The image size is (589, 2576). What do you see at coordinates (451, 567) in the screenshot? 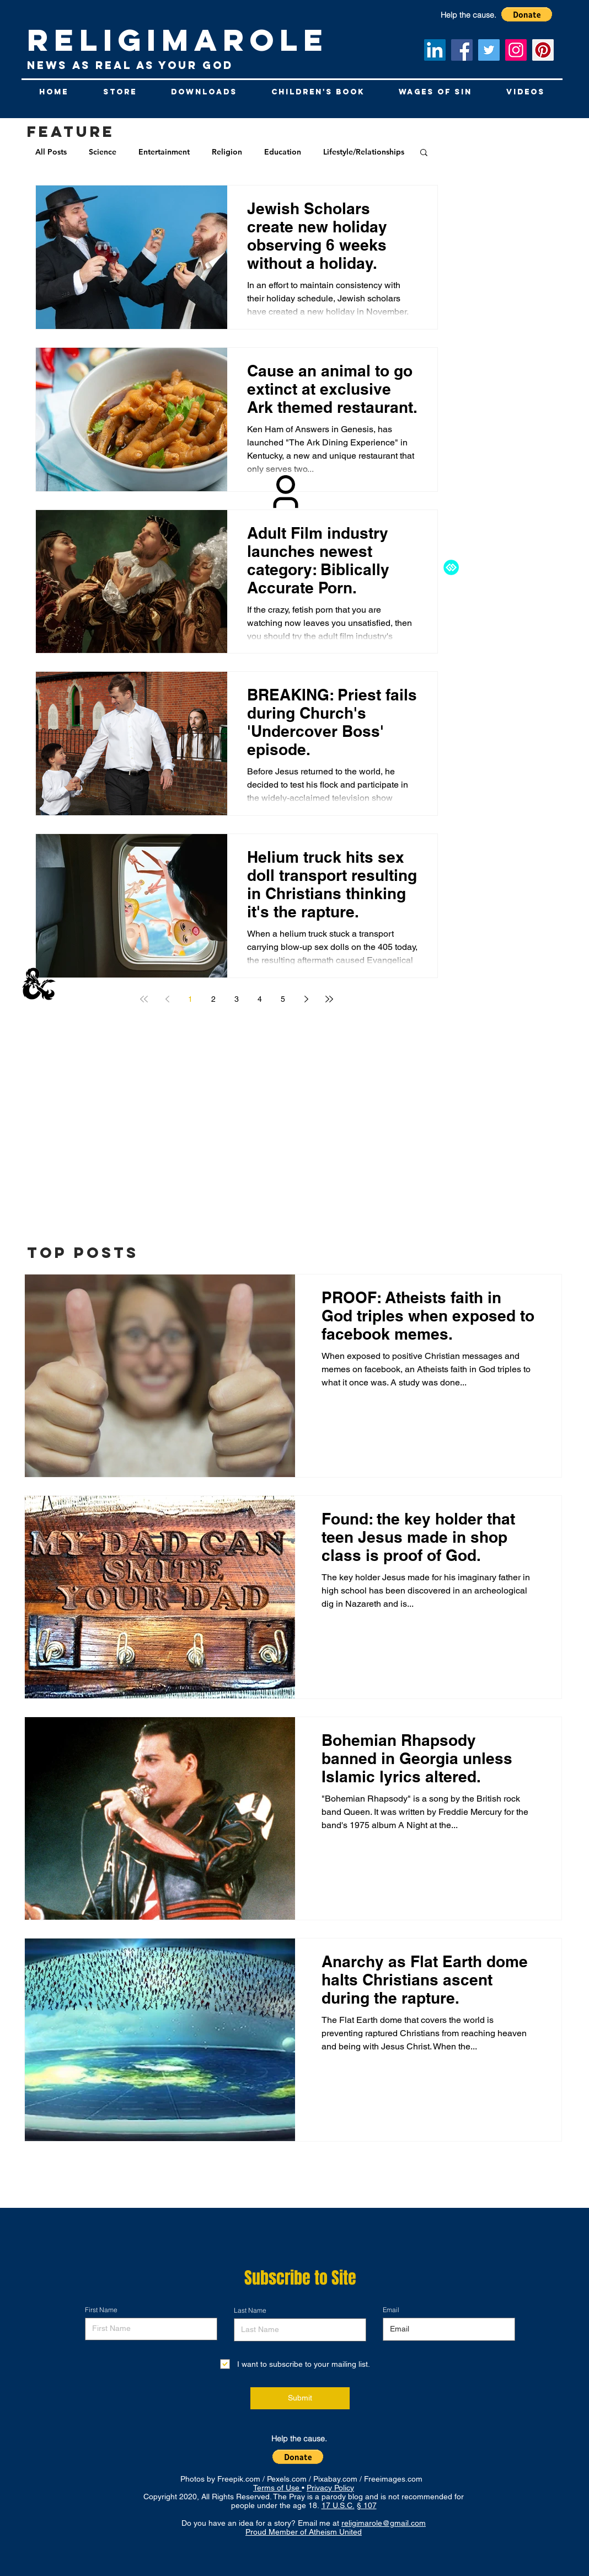
I see `GG.deals logo` at bounding box center [451, 567].